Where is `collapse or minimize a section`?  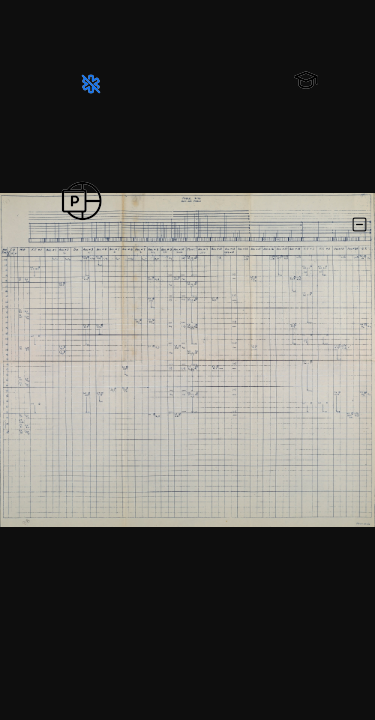 collapse or minimize a section is located at coordinates (359, 224).